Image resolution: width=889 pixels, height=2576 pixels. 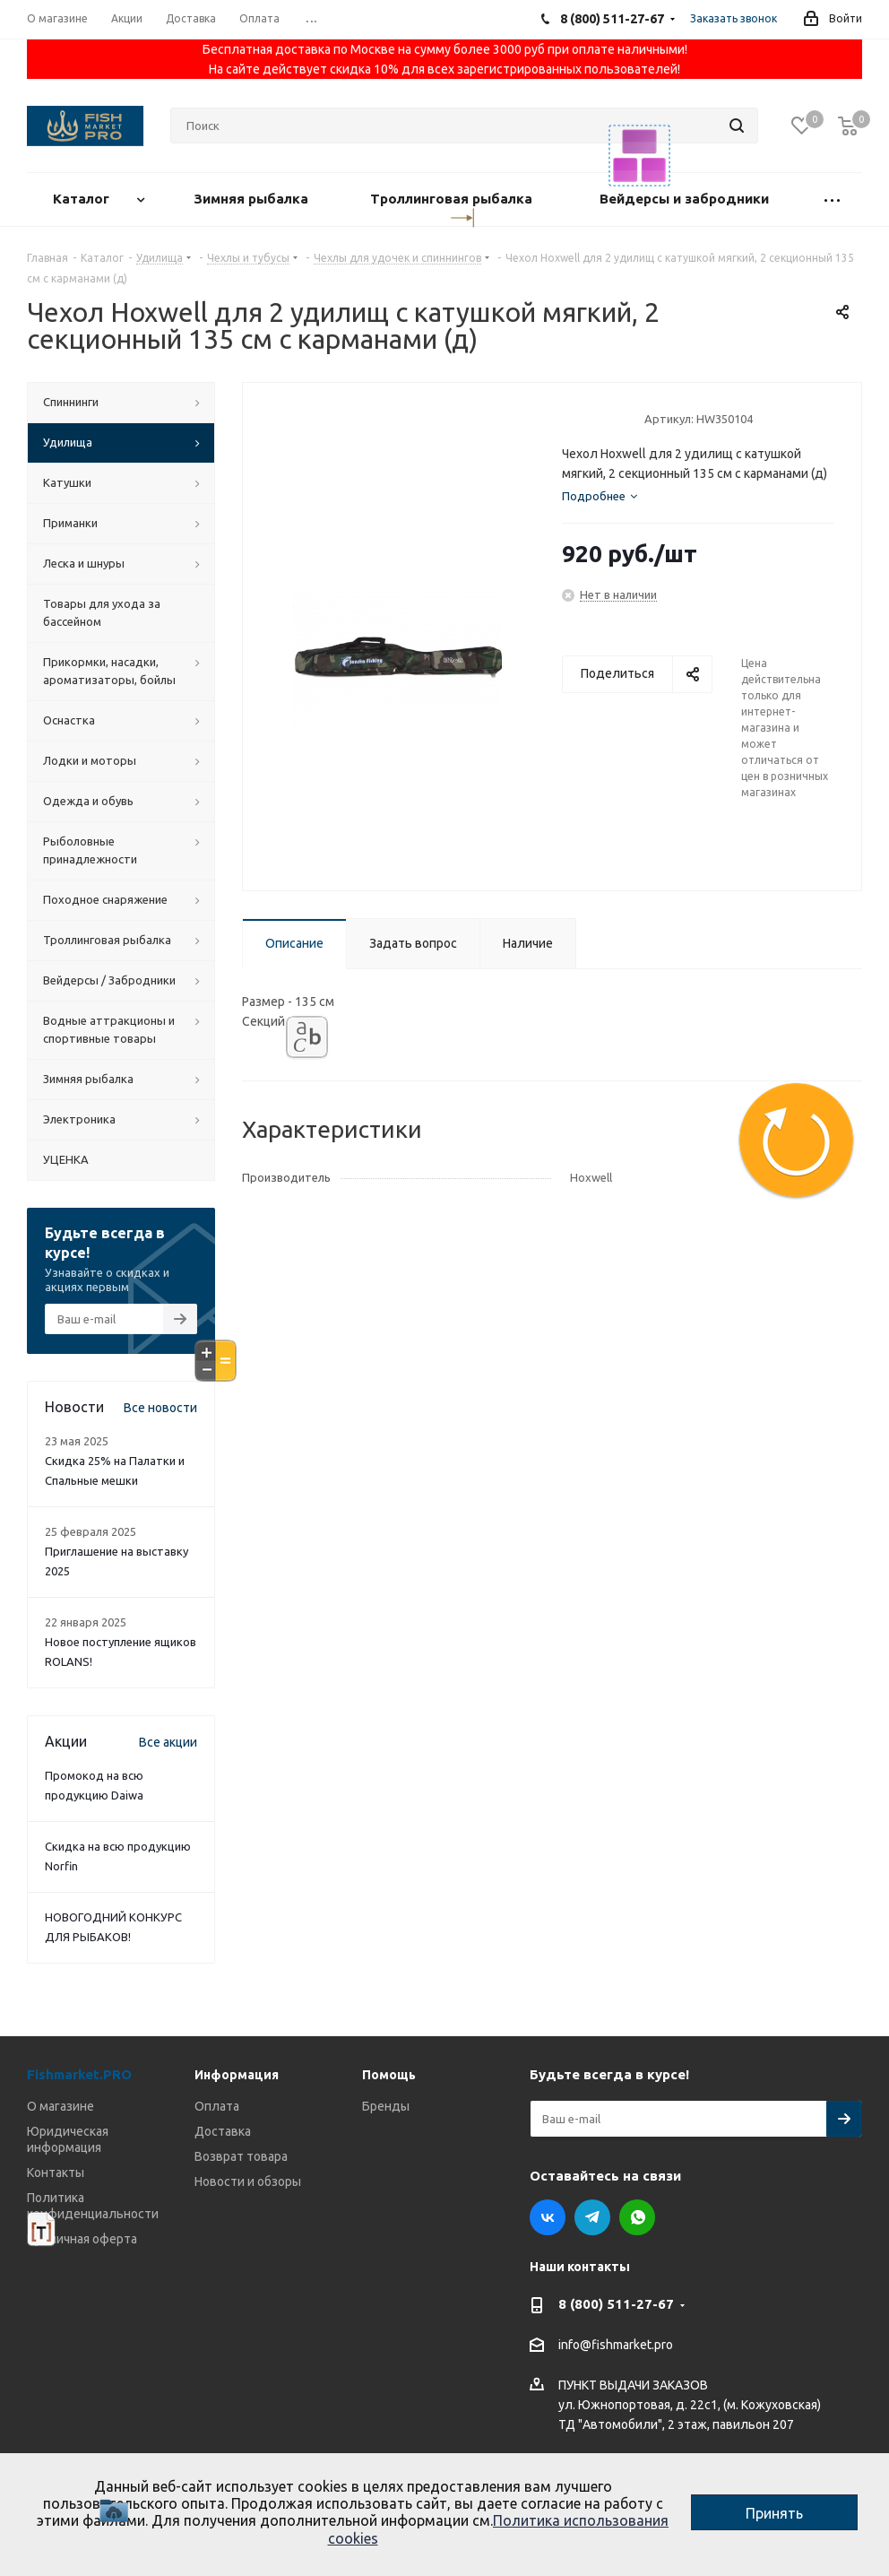 What do you see at coordinates (306, 1036) in the screenshot?
I see `open the font viewer application` at bounding box center [306, 1036].